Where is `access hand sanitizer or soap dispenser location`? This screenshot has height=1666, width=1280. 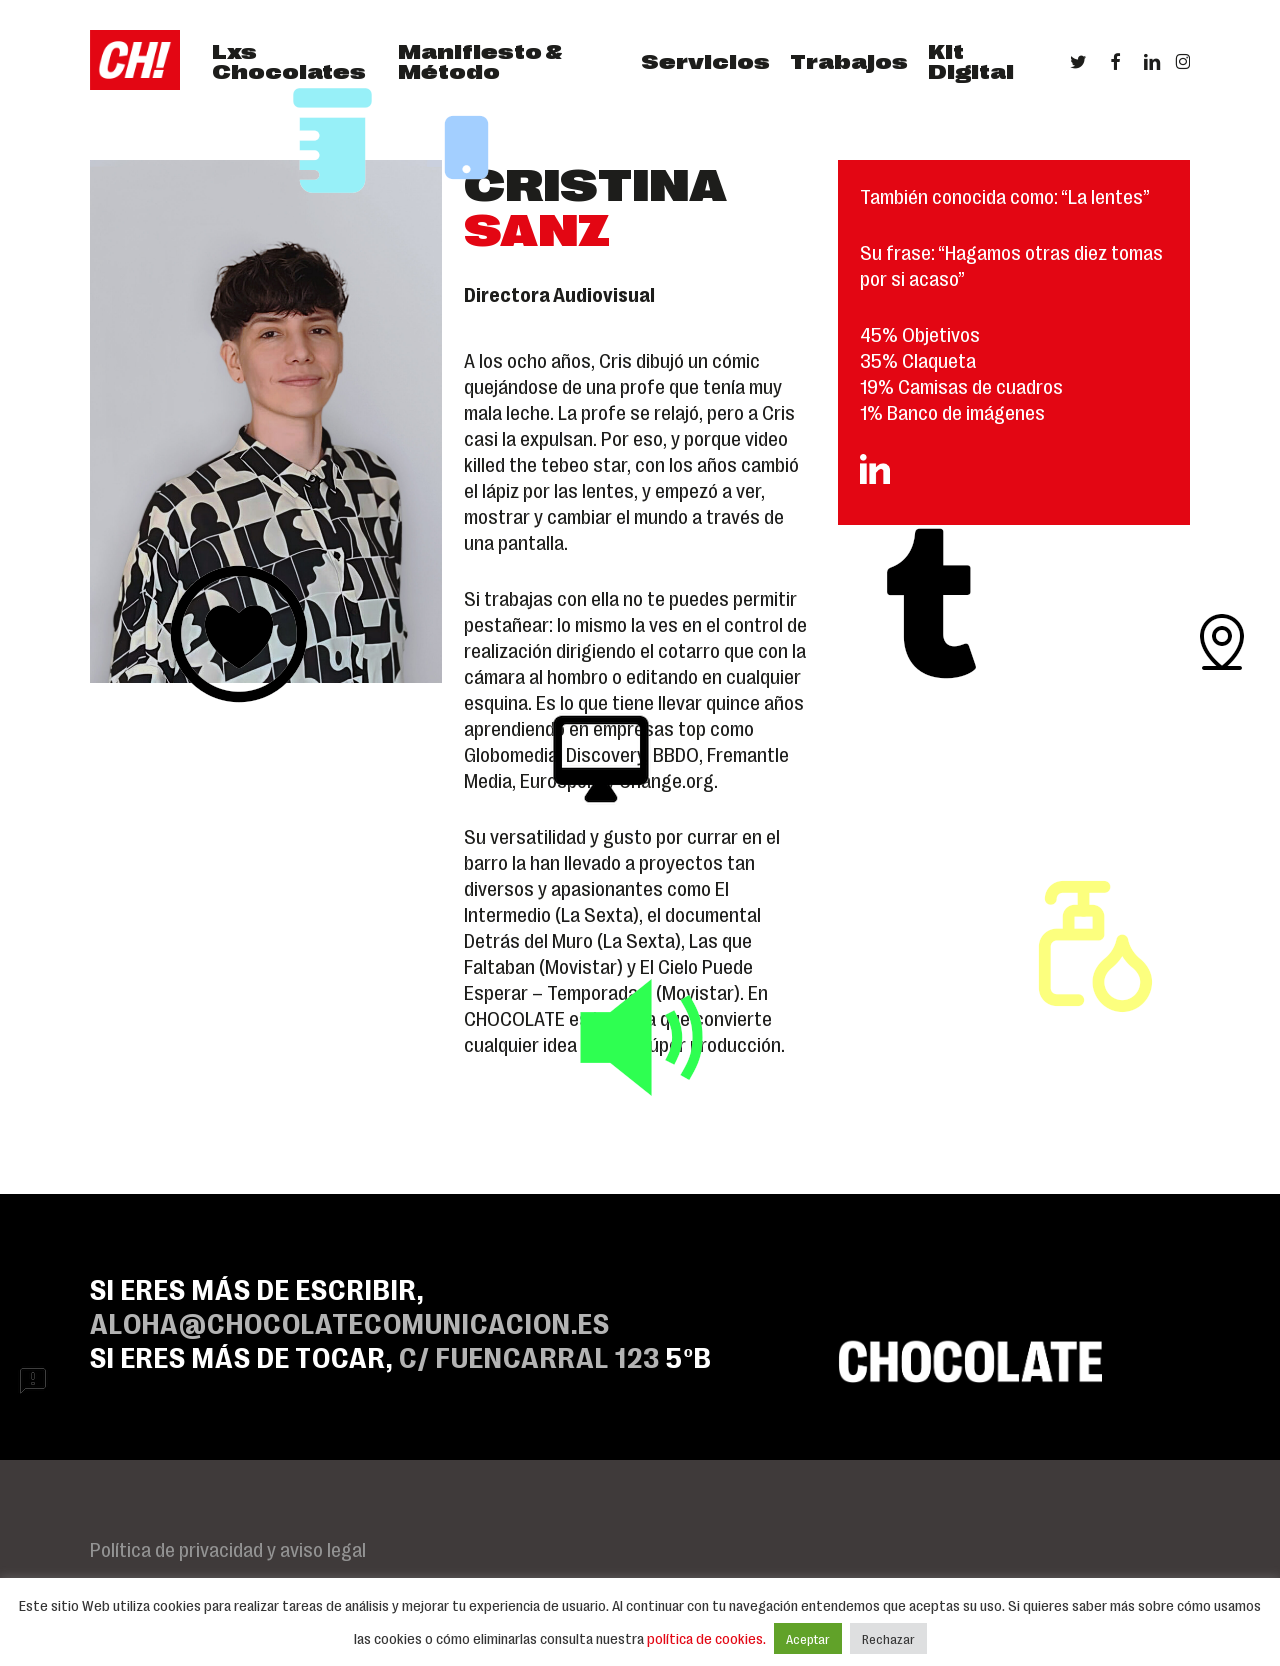 access hand sanitizer or soap dispenser location is located at coordinates (1092, 946).